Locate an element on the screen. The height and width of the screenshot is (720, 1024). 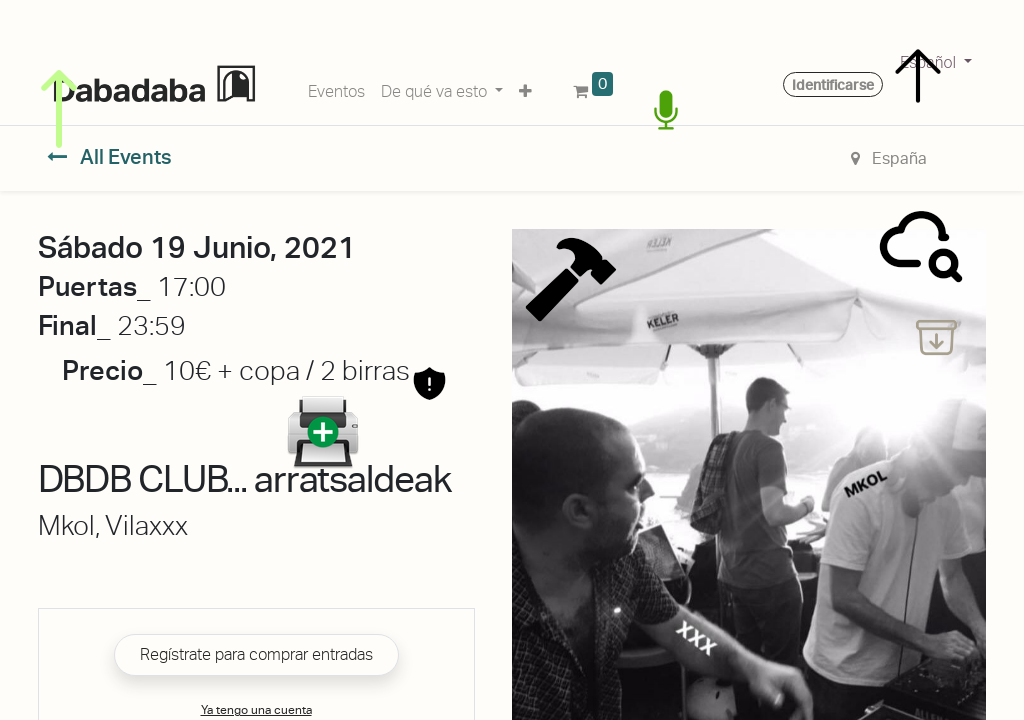
search files in cloud storage is located at coordinates (921, 241).